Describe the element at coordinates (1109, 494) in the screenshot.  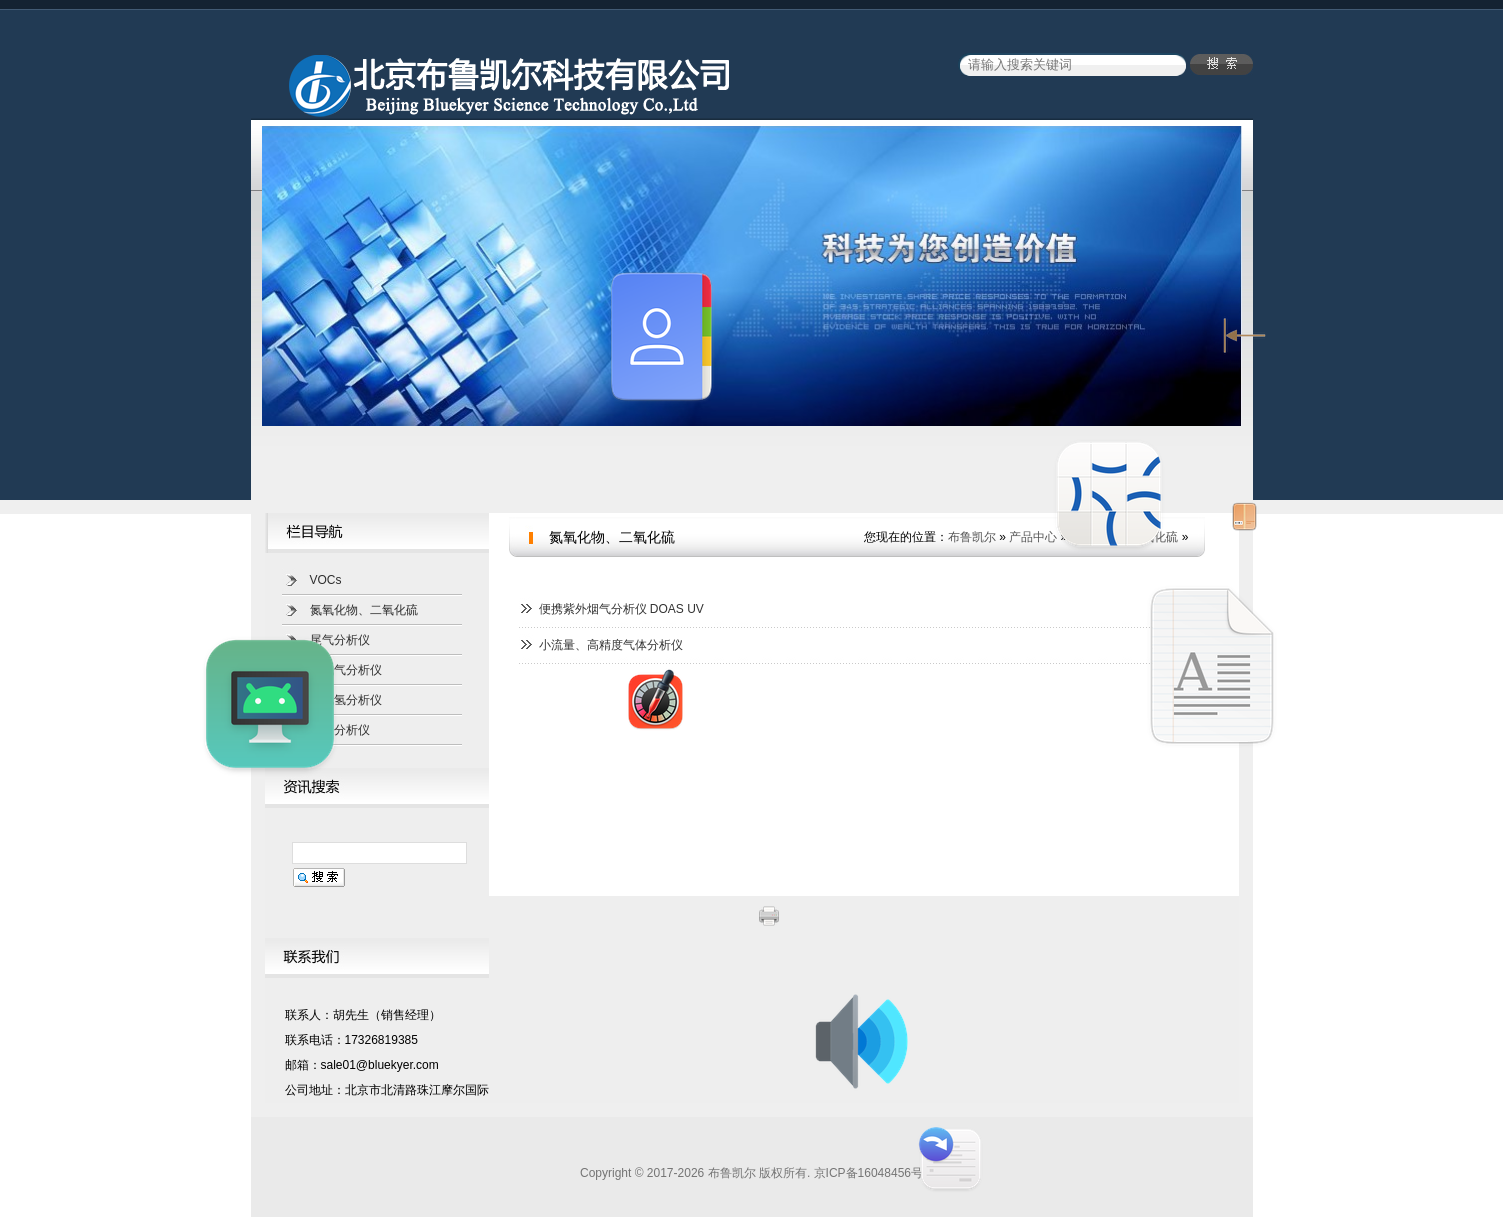
I see `launch gnome taquin sliding puzzle game` at that location.